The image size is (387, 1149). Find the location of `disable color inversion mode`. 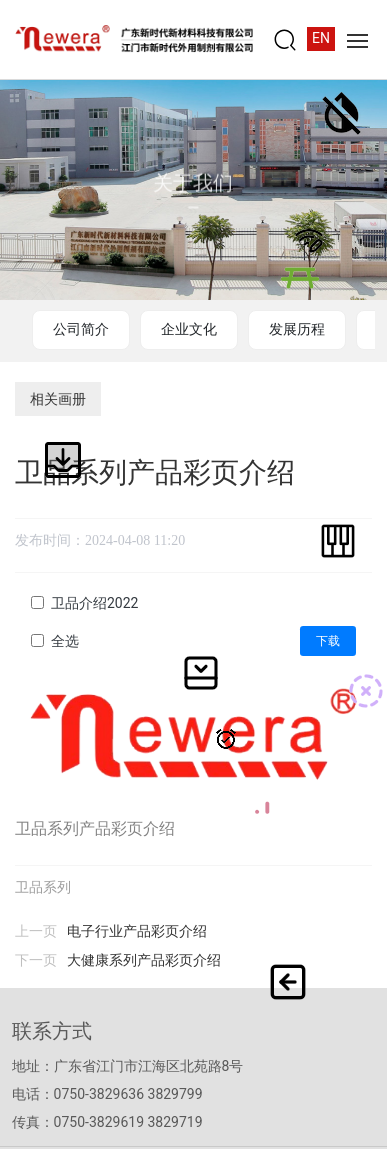

disable color inversion mode is located at coordinates (341, 112).